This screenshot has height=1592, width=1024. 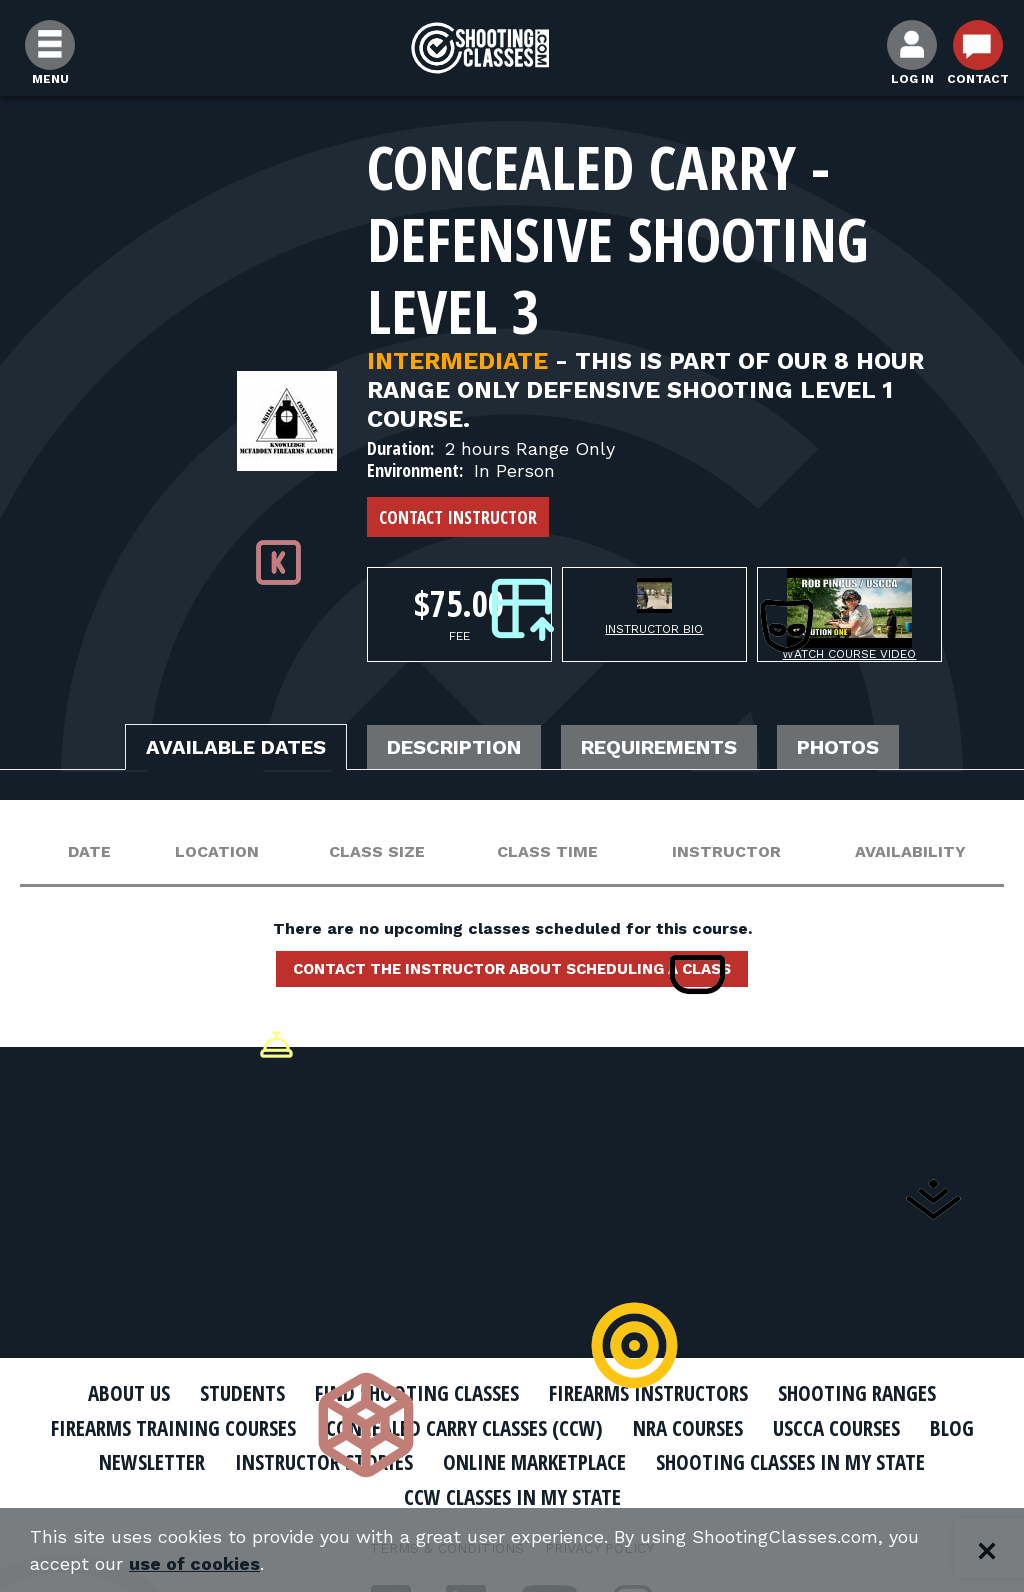 I want to click on set a goal or target, so click(x=634, y=1345).